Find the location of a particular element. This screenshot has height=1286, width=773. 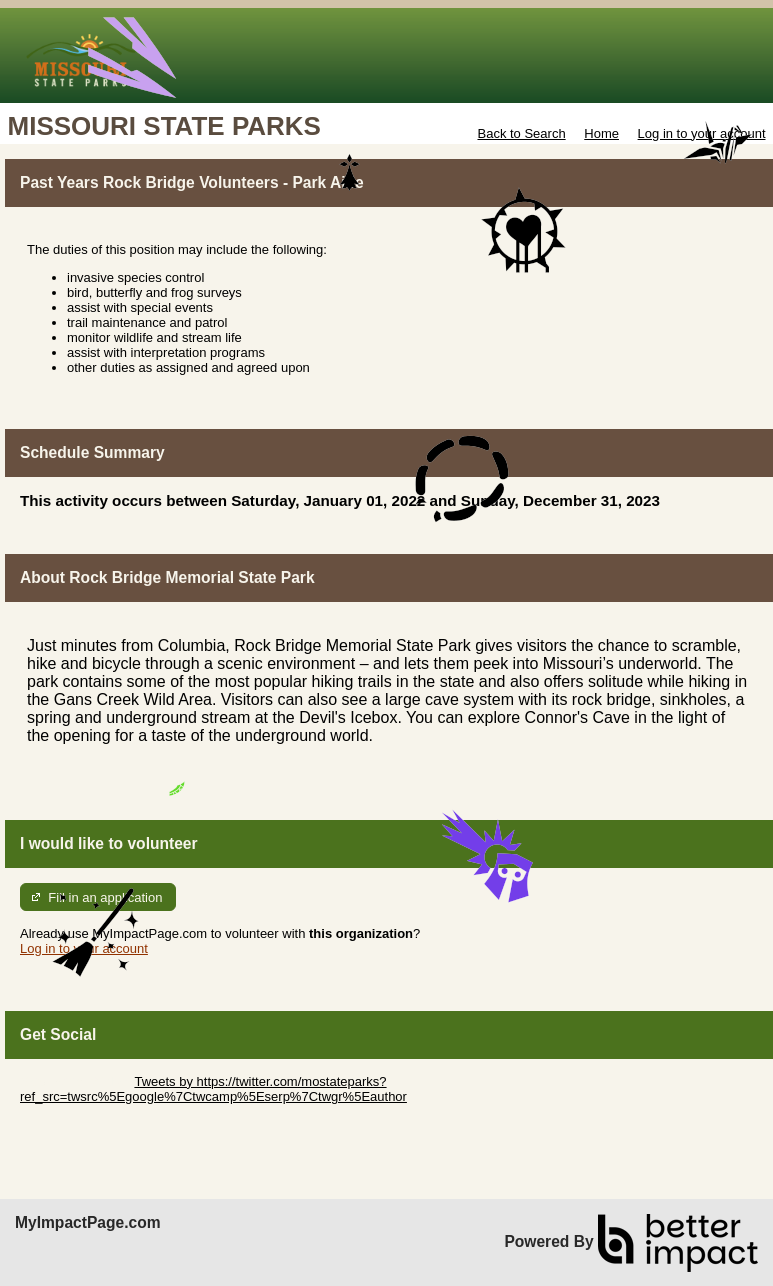

indicates loading or processing in progress is located at coordinates (462, 479).